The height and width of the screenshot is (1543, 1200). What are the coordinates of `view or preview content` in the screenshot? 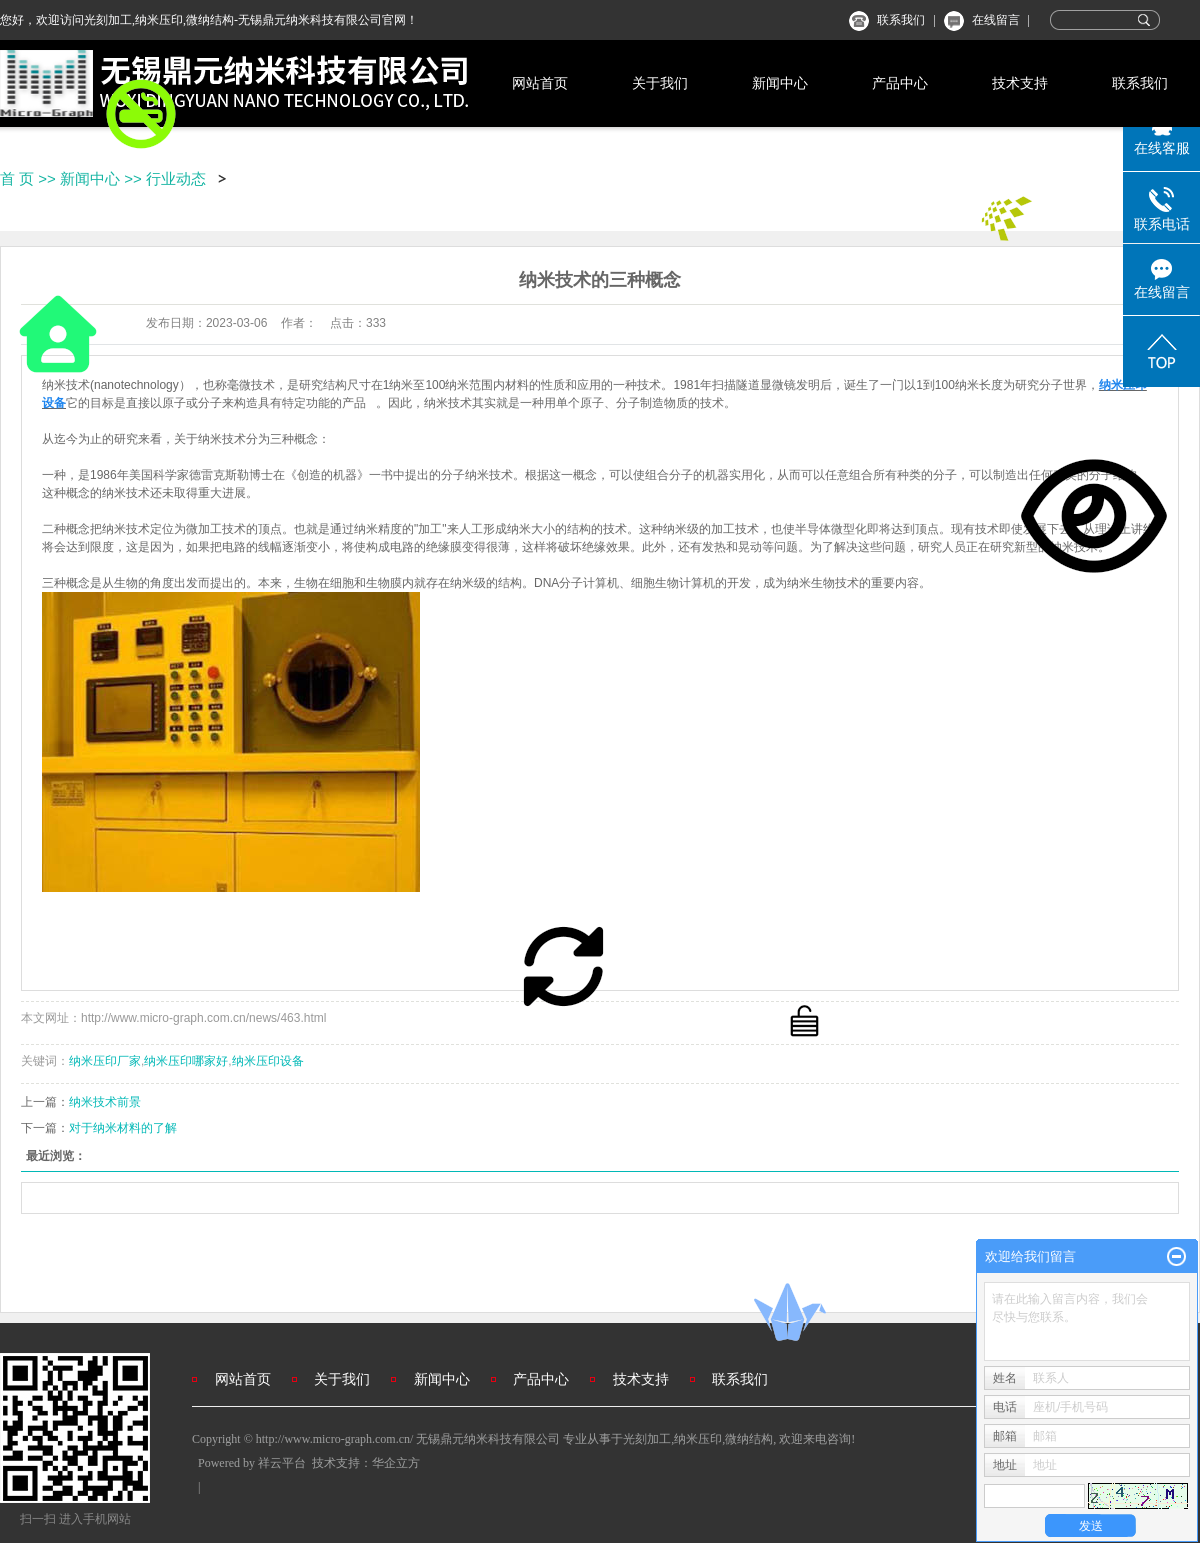 It's located at (1094, 516).